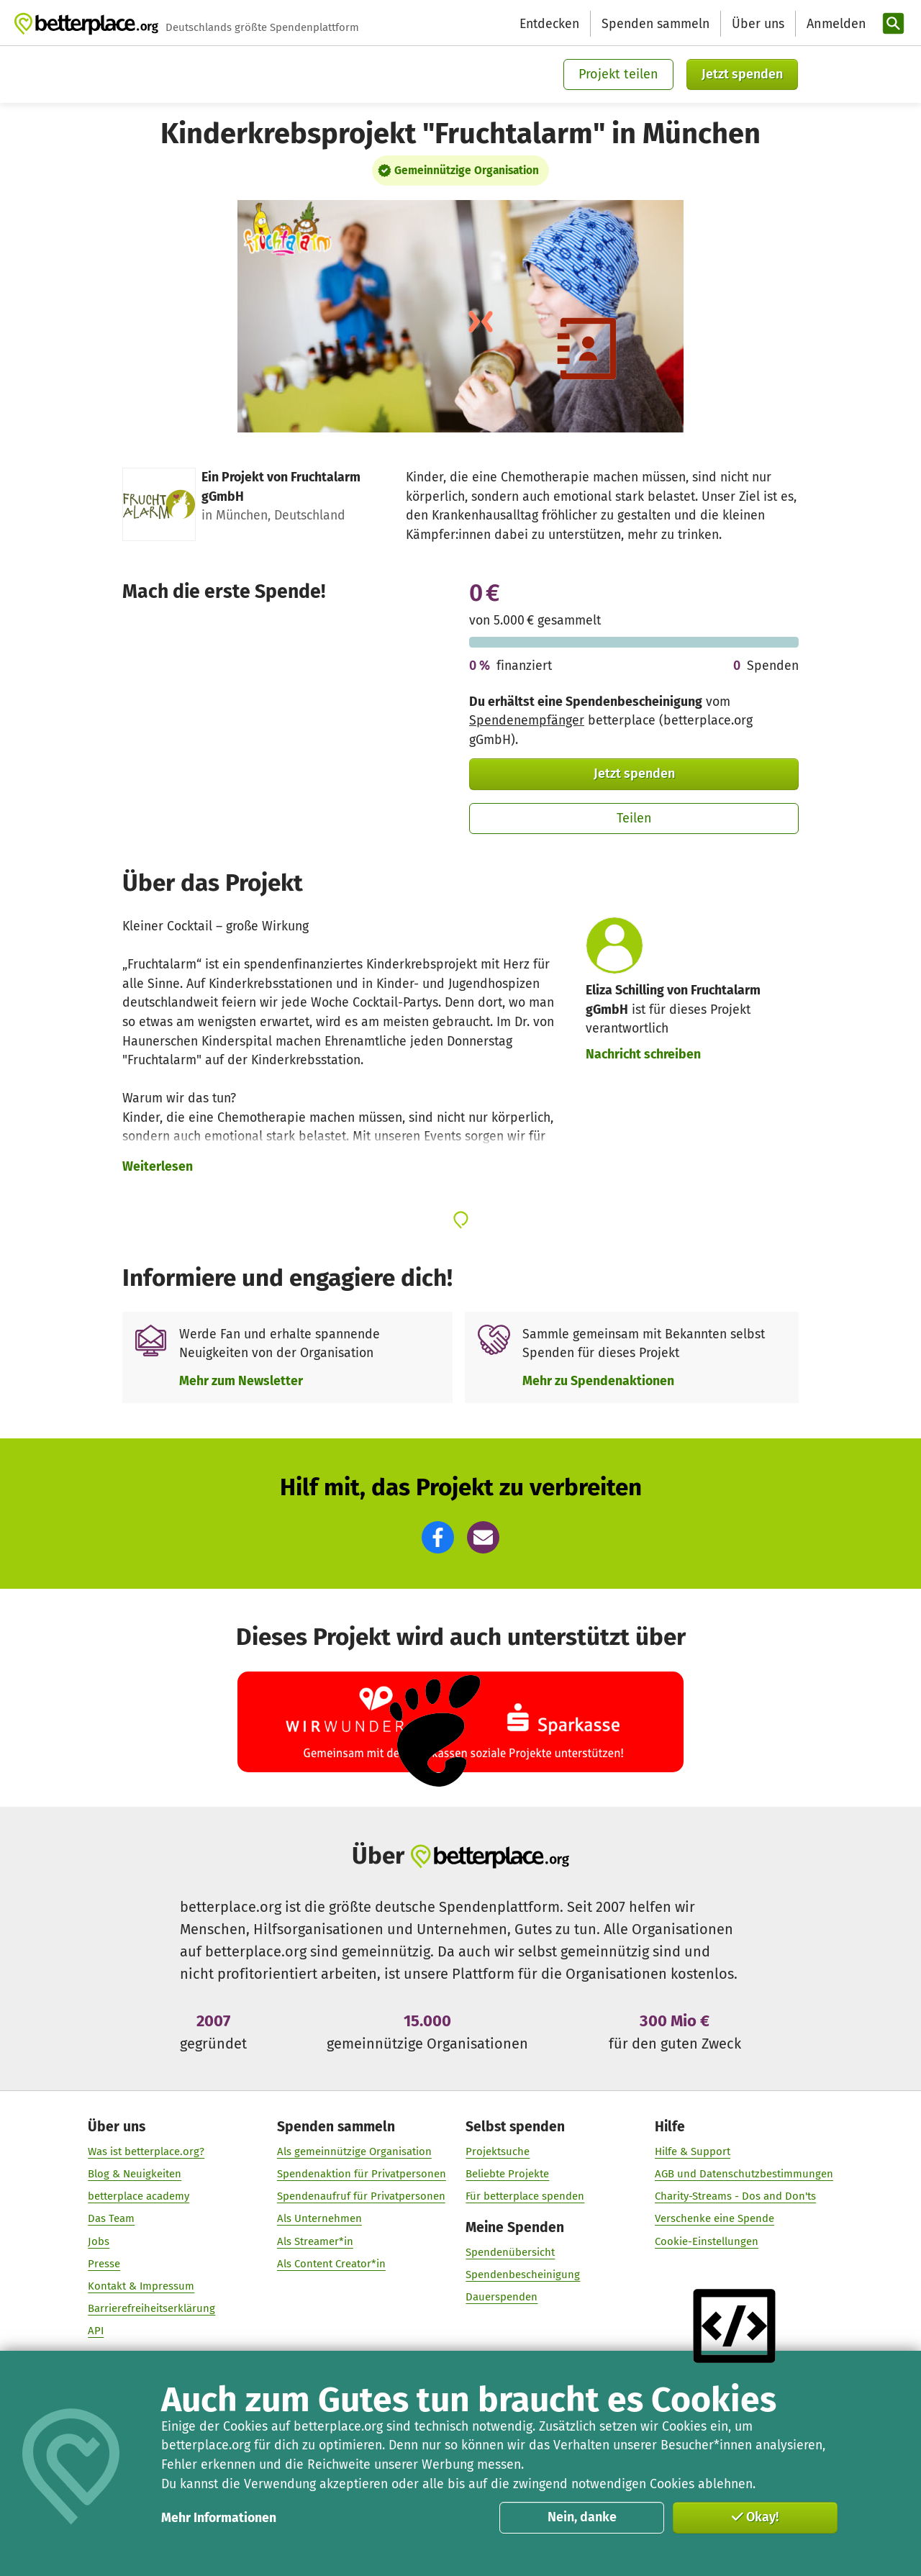 The height and width of the screenshot is (2576, 921). What do you see at coordinates (588, 348) in the screenshot?
I see `open your contacts book` at bounding box center [588, 348].